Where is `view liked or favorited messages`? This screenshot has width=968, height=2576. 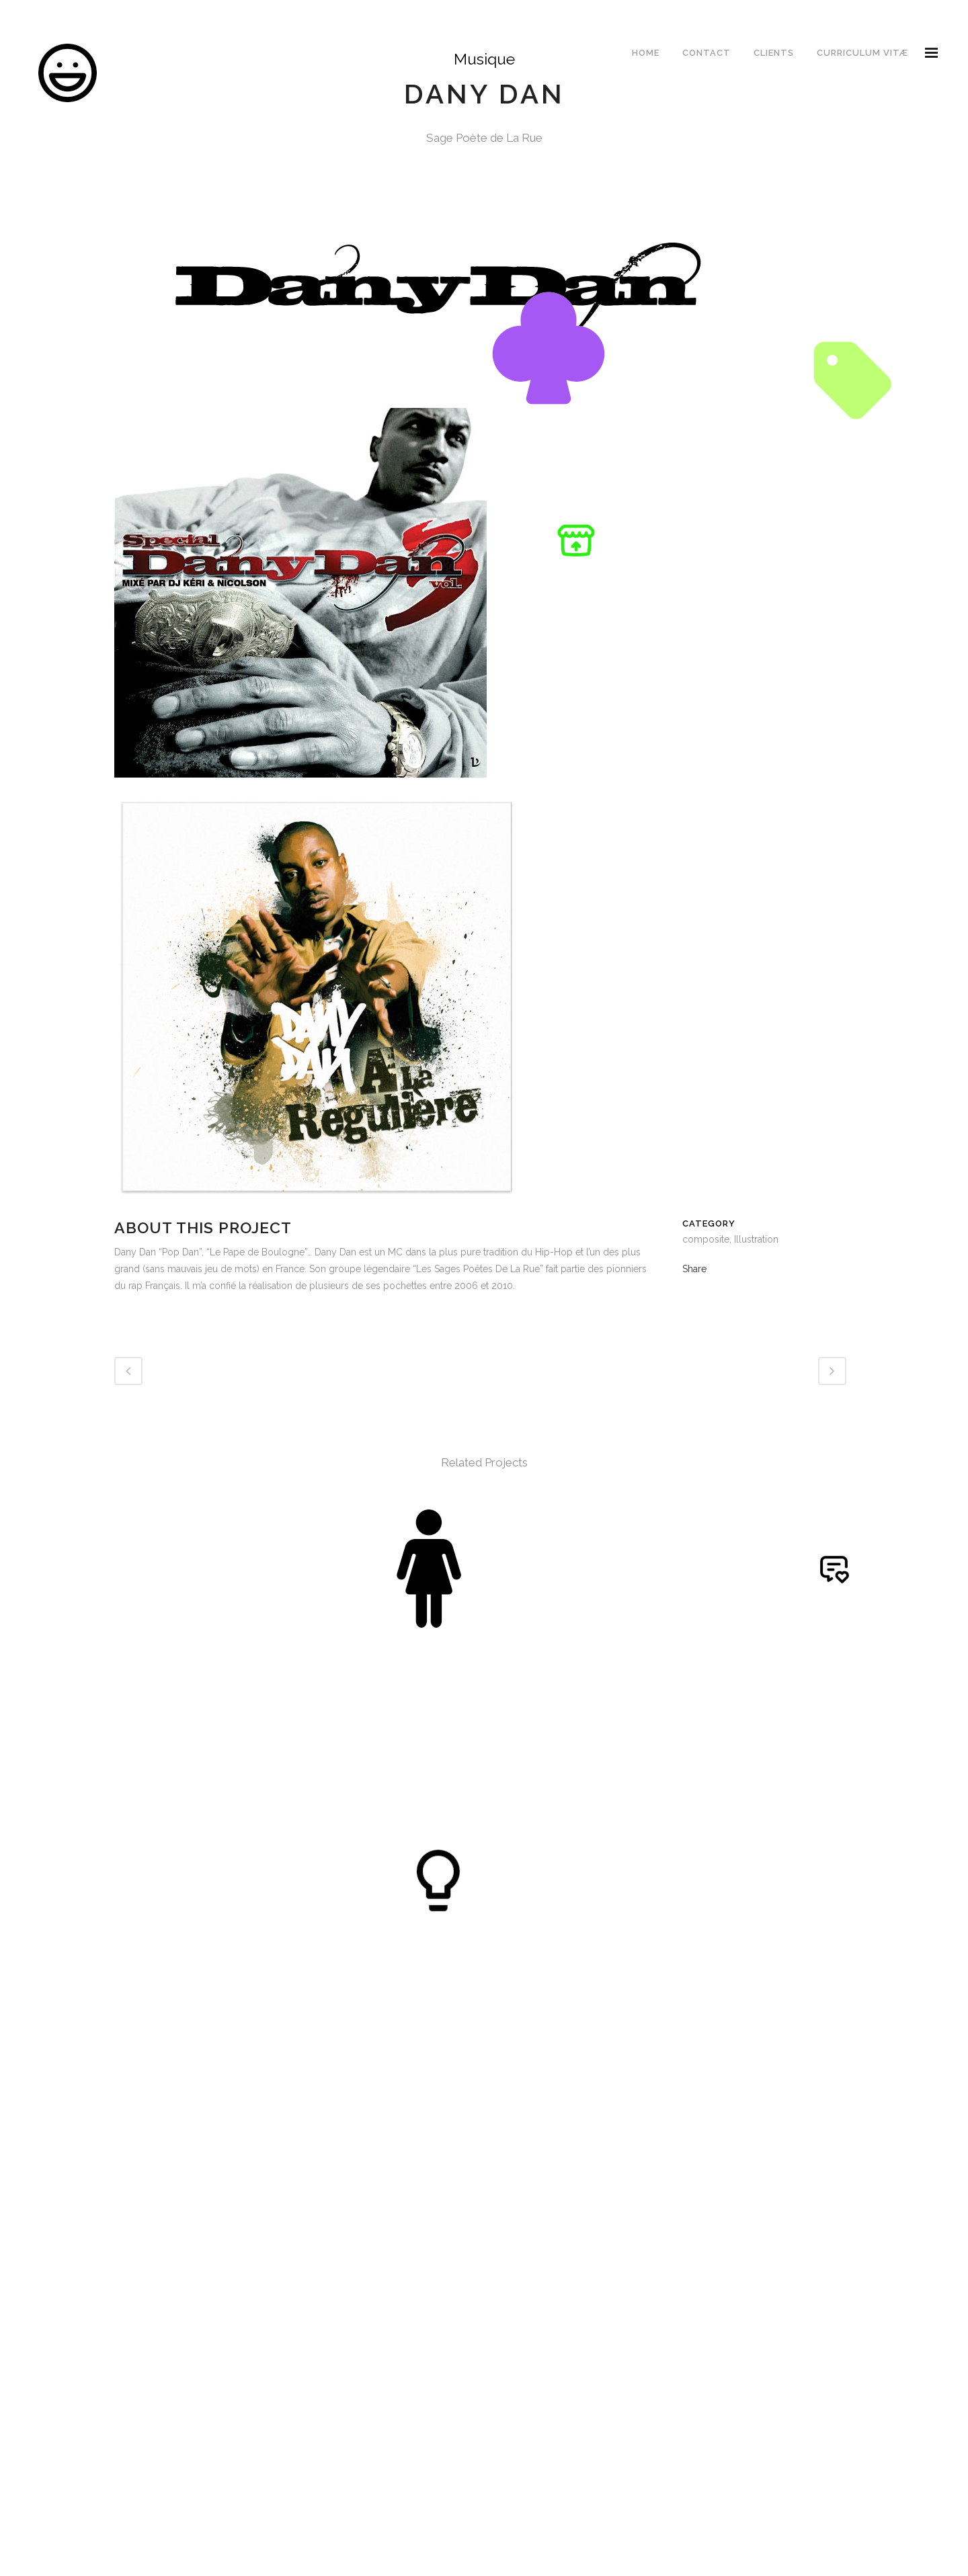
view liked or favorited messages is located at coordinates (834, 1568).